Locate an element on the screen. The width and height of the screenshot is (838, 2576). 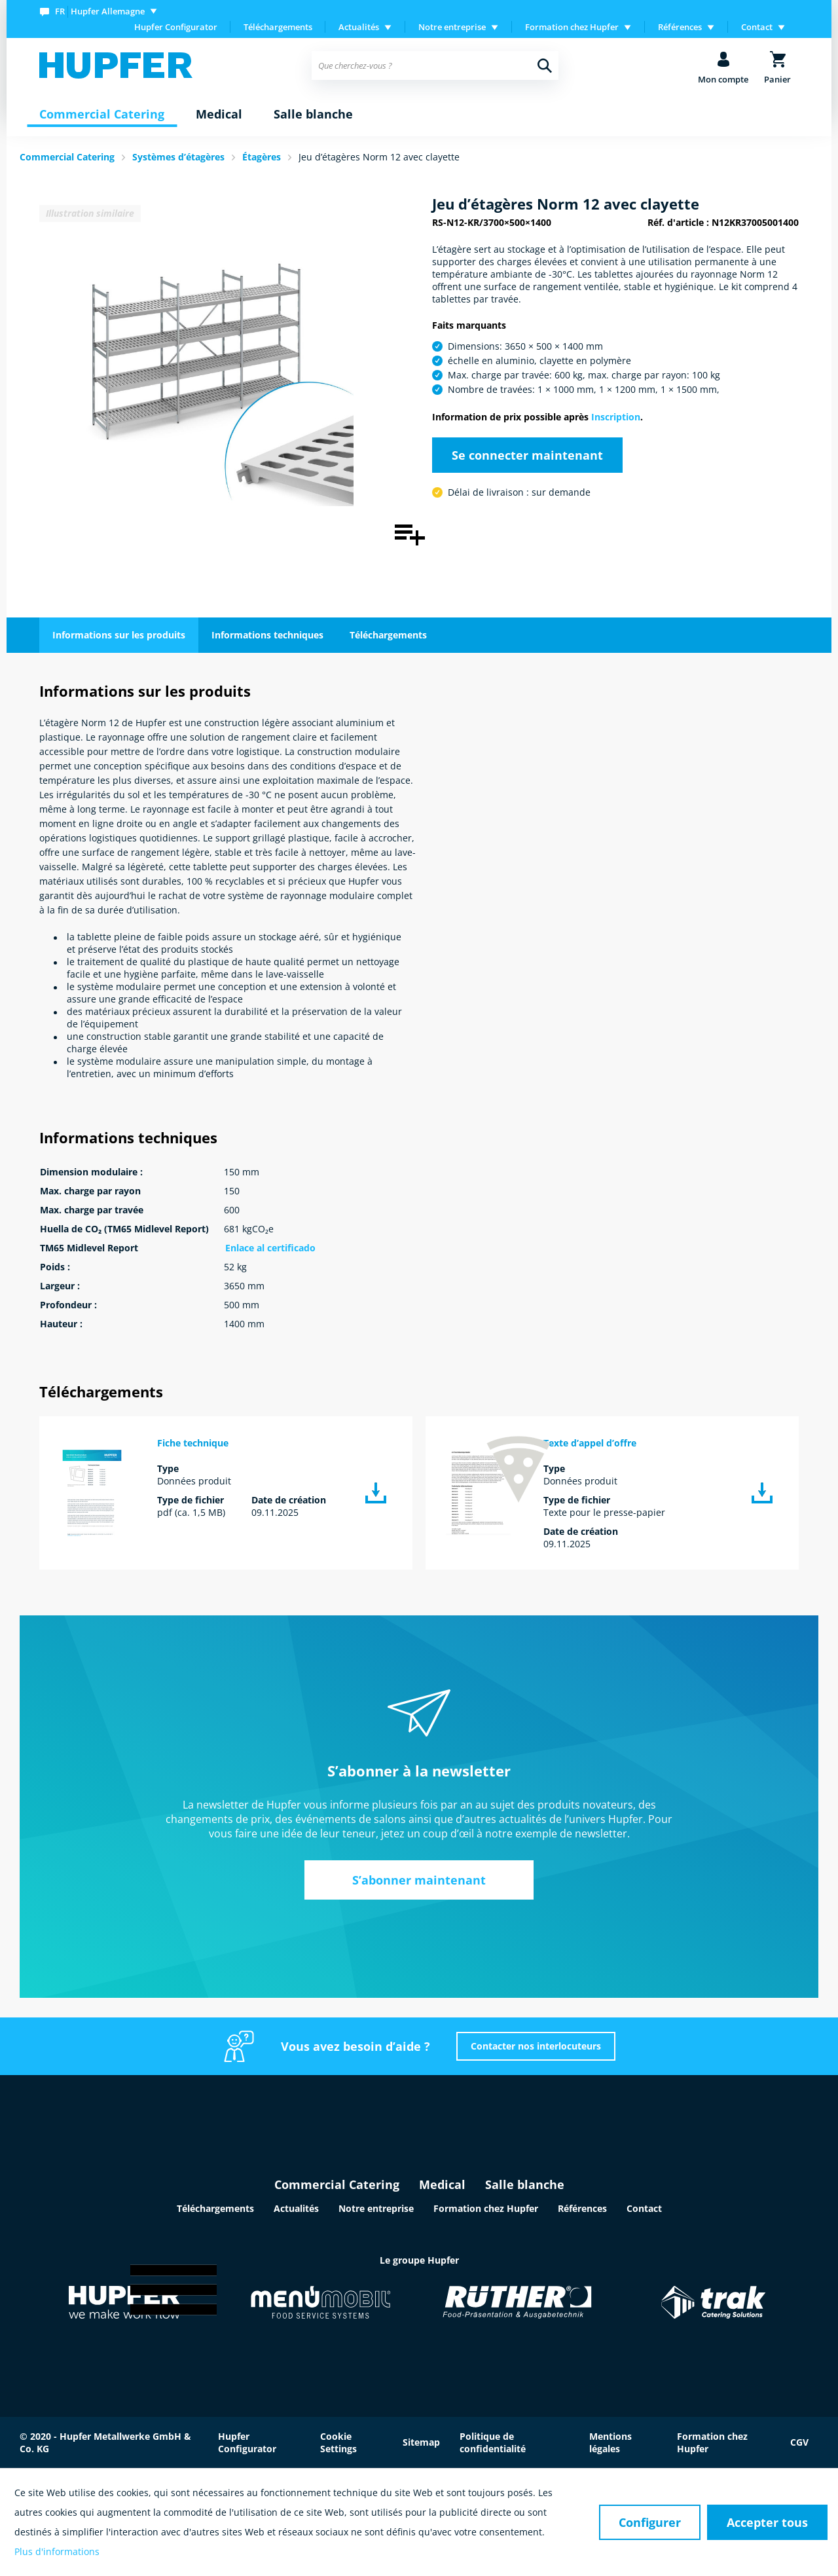
add a new item to your playlist is located at coordinates (410, 534).